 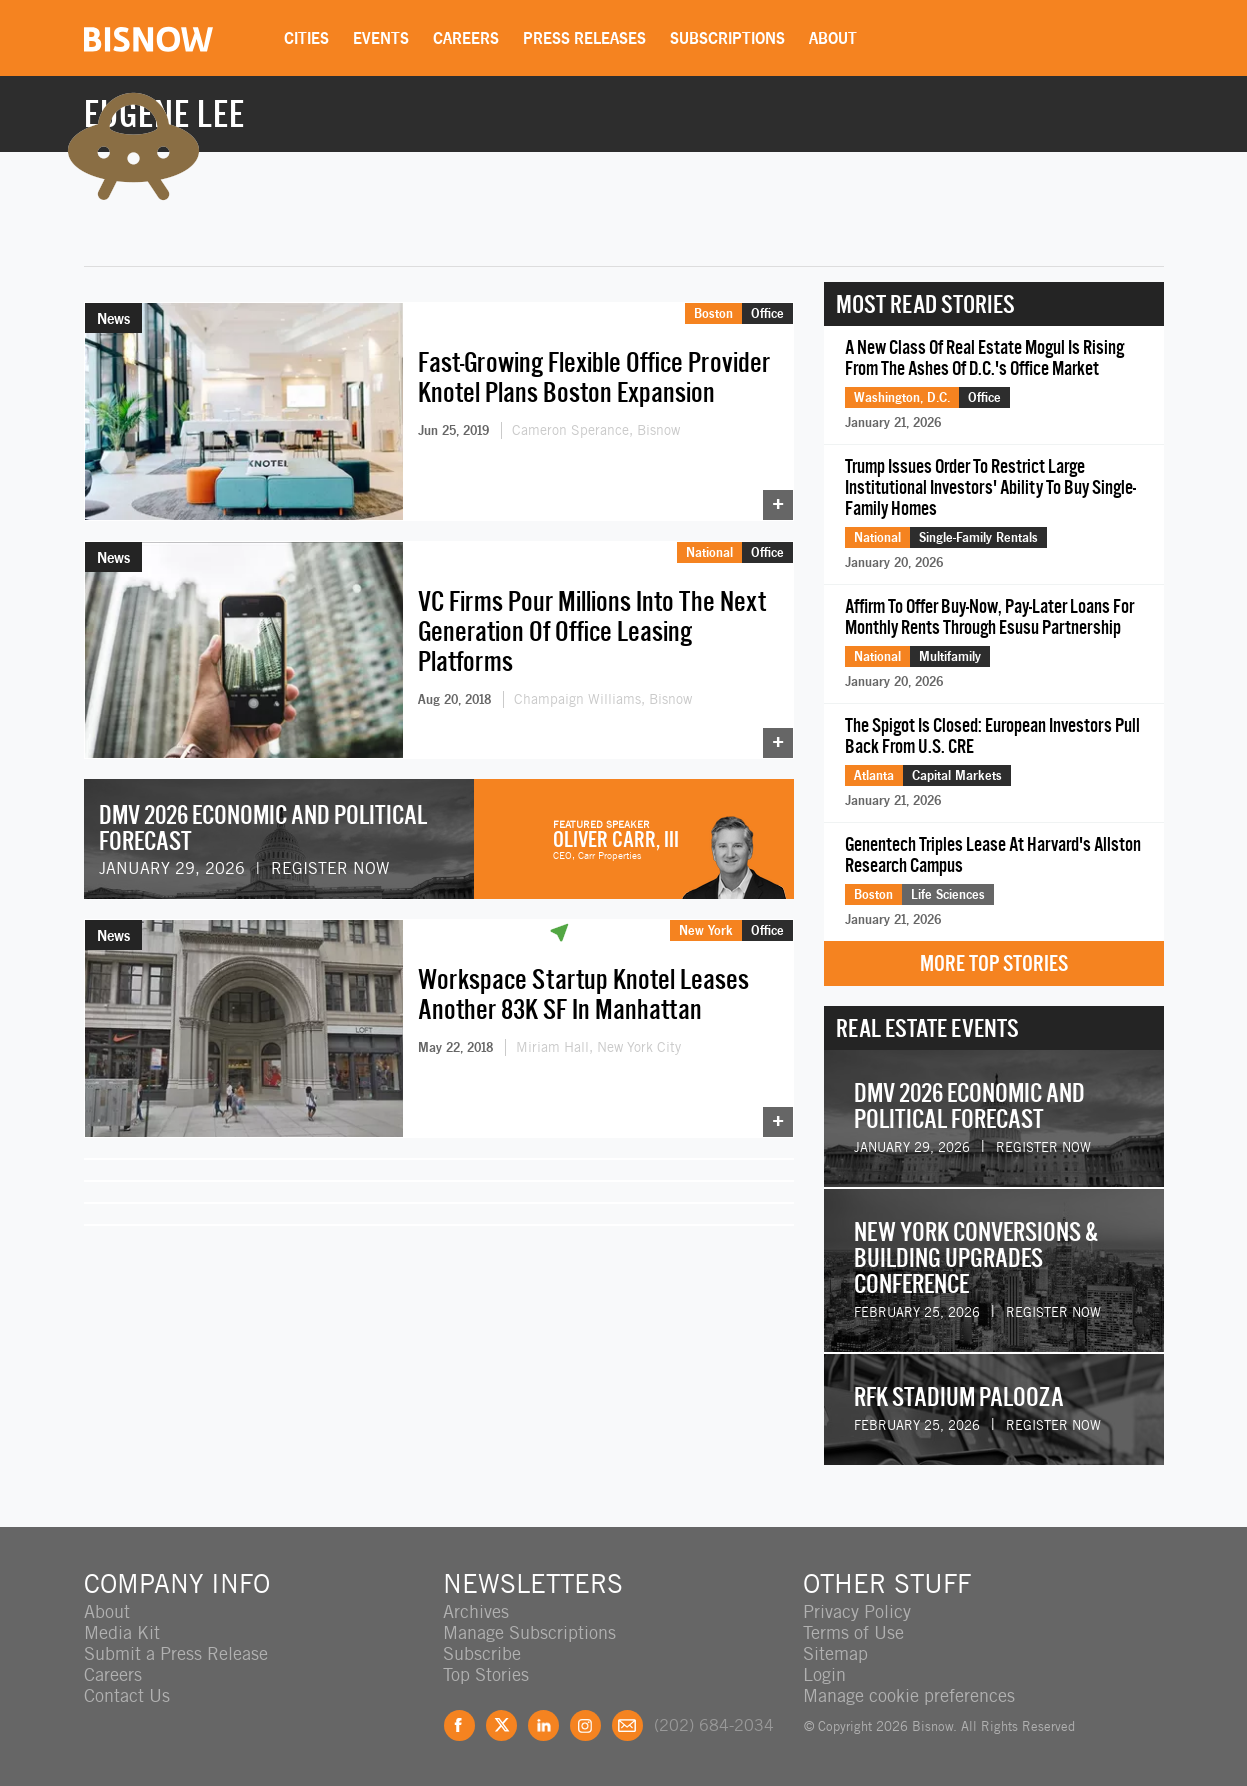 I want to click on access sci-fi or space-themed content, so click(x=133, y=146).